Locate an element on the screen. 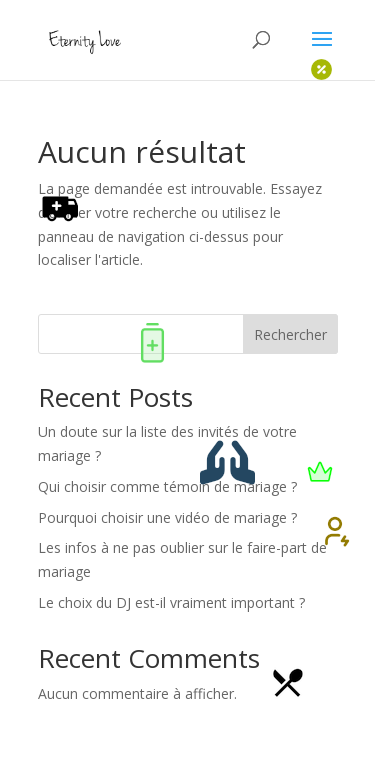 This screenshot has width=375, height=764. view available discounts or promotions is located at coordinates (321, 69).